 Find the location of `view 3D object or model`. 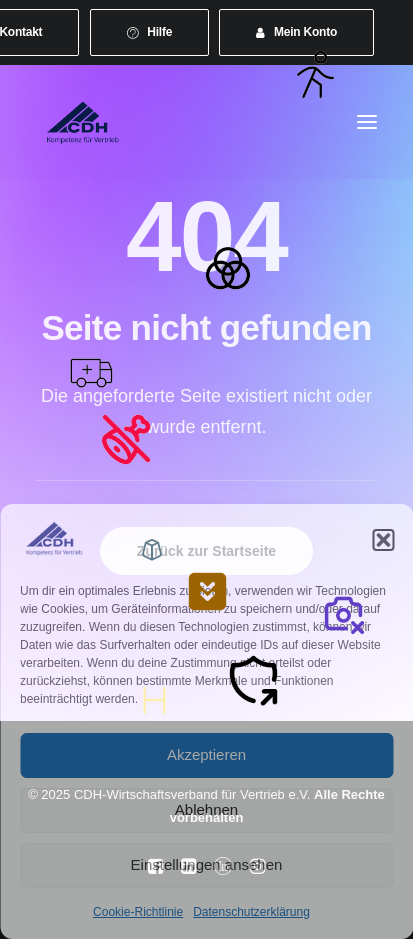

view 3D object or model is located at coordinates (152, 550).